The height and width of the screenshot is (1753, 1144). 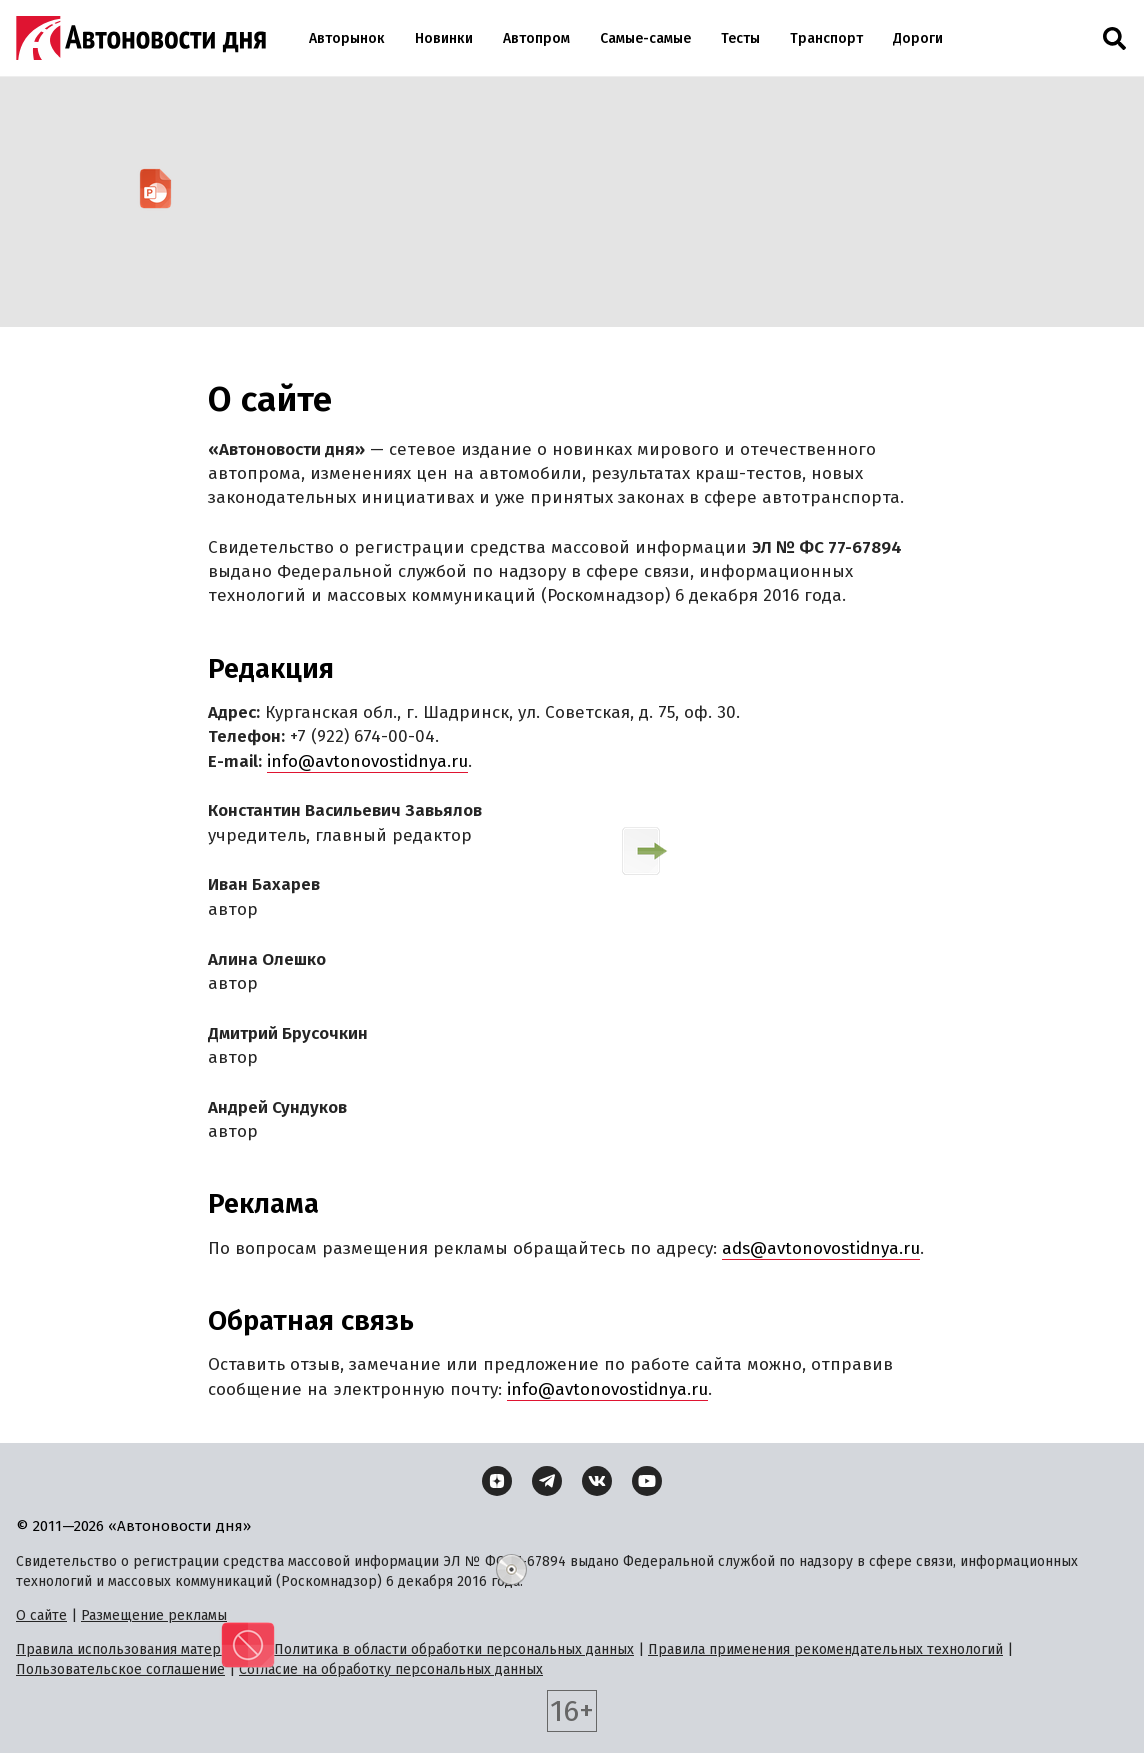 What do you see at coordinates (511, 1569) in the screenshot?
I see `indicates an audio CD is inserted in the drive` at bounding box center [511, 1569].